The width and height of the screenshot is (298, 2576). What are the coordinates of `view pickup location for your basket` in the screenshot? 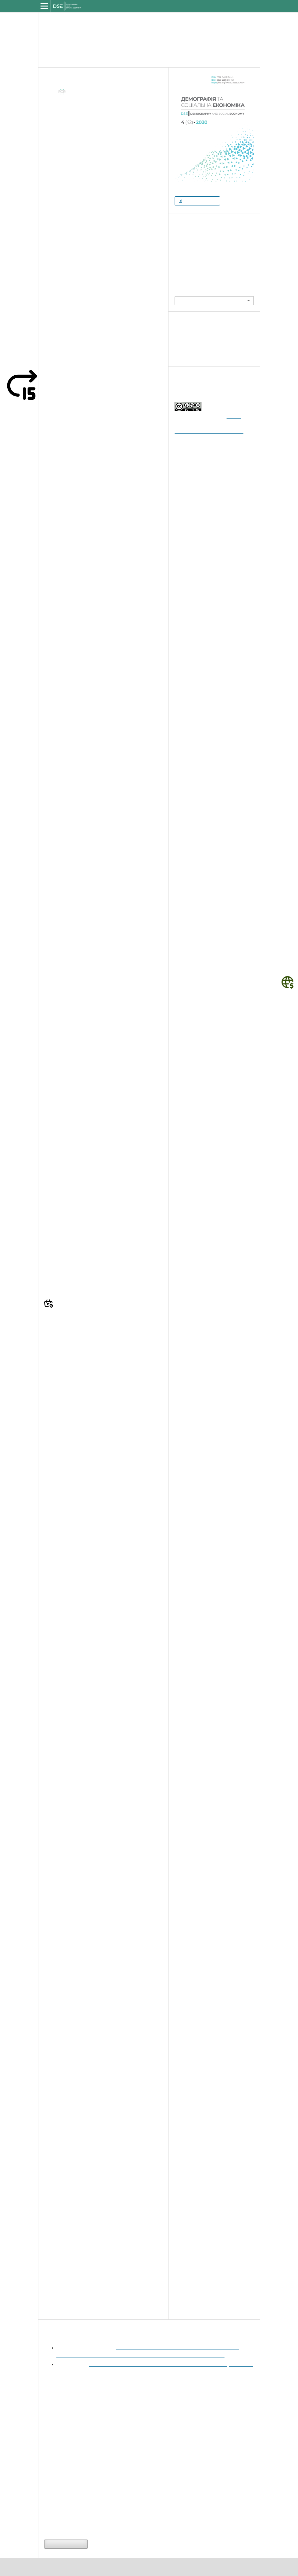 It's located at (48, 1303).